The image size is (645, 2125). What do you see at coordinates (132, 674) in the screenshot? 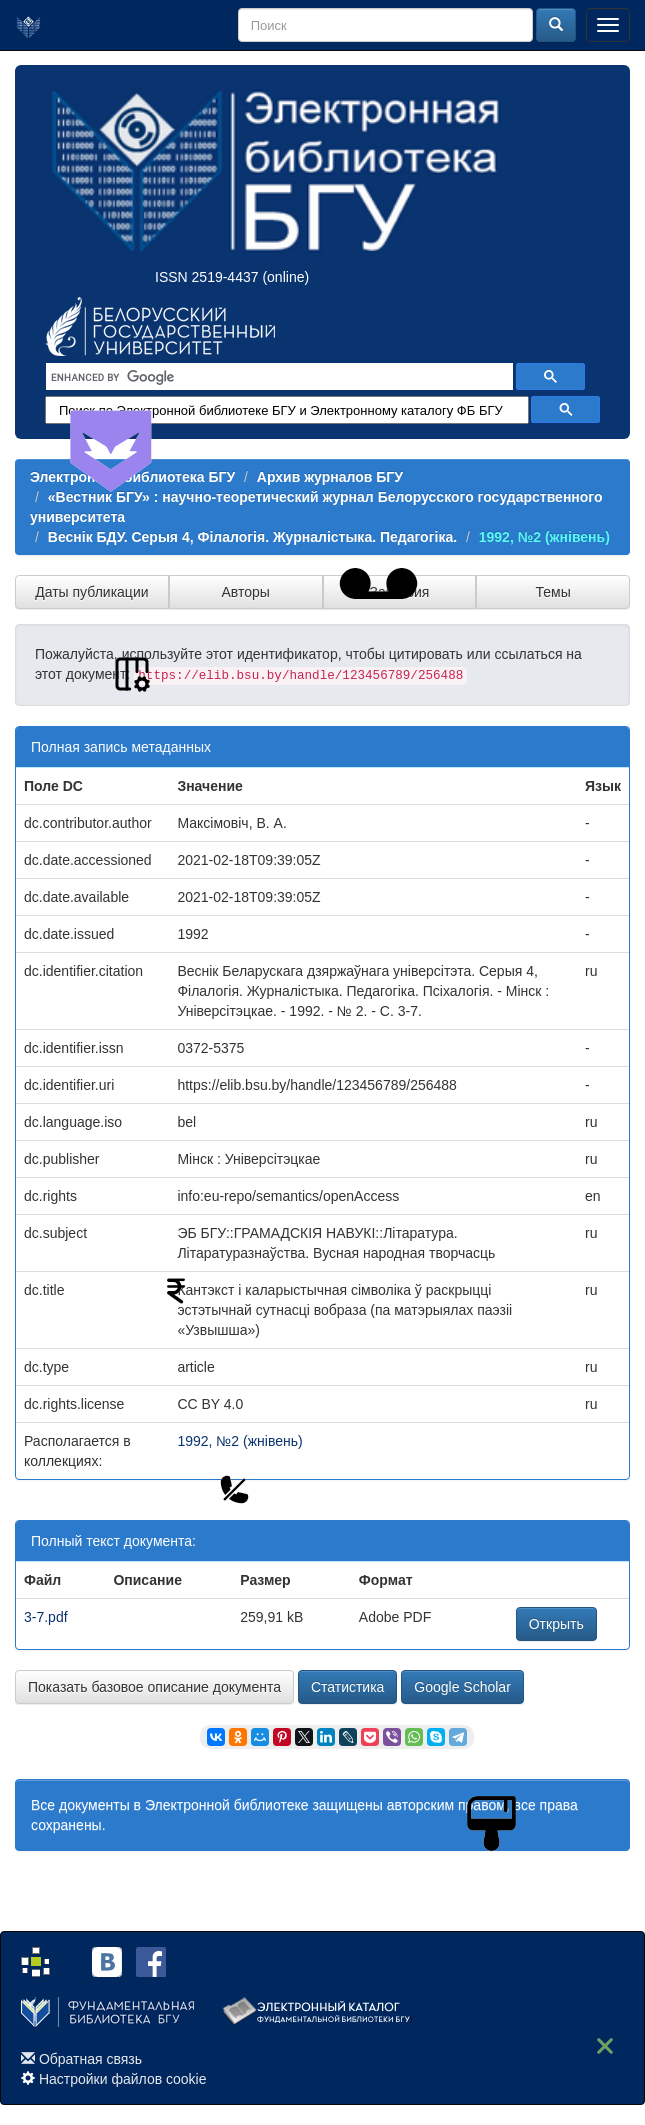
I see `configure column layout settings` at bounding box center [132, 674].